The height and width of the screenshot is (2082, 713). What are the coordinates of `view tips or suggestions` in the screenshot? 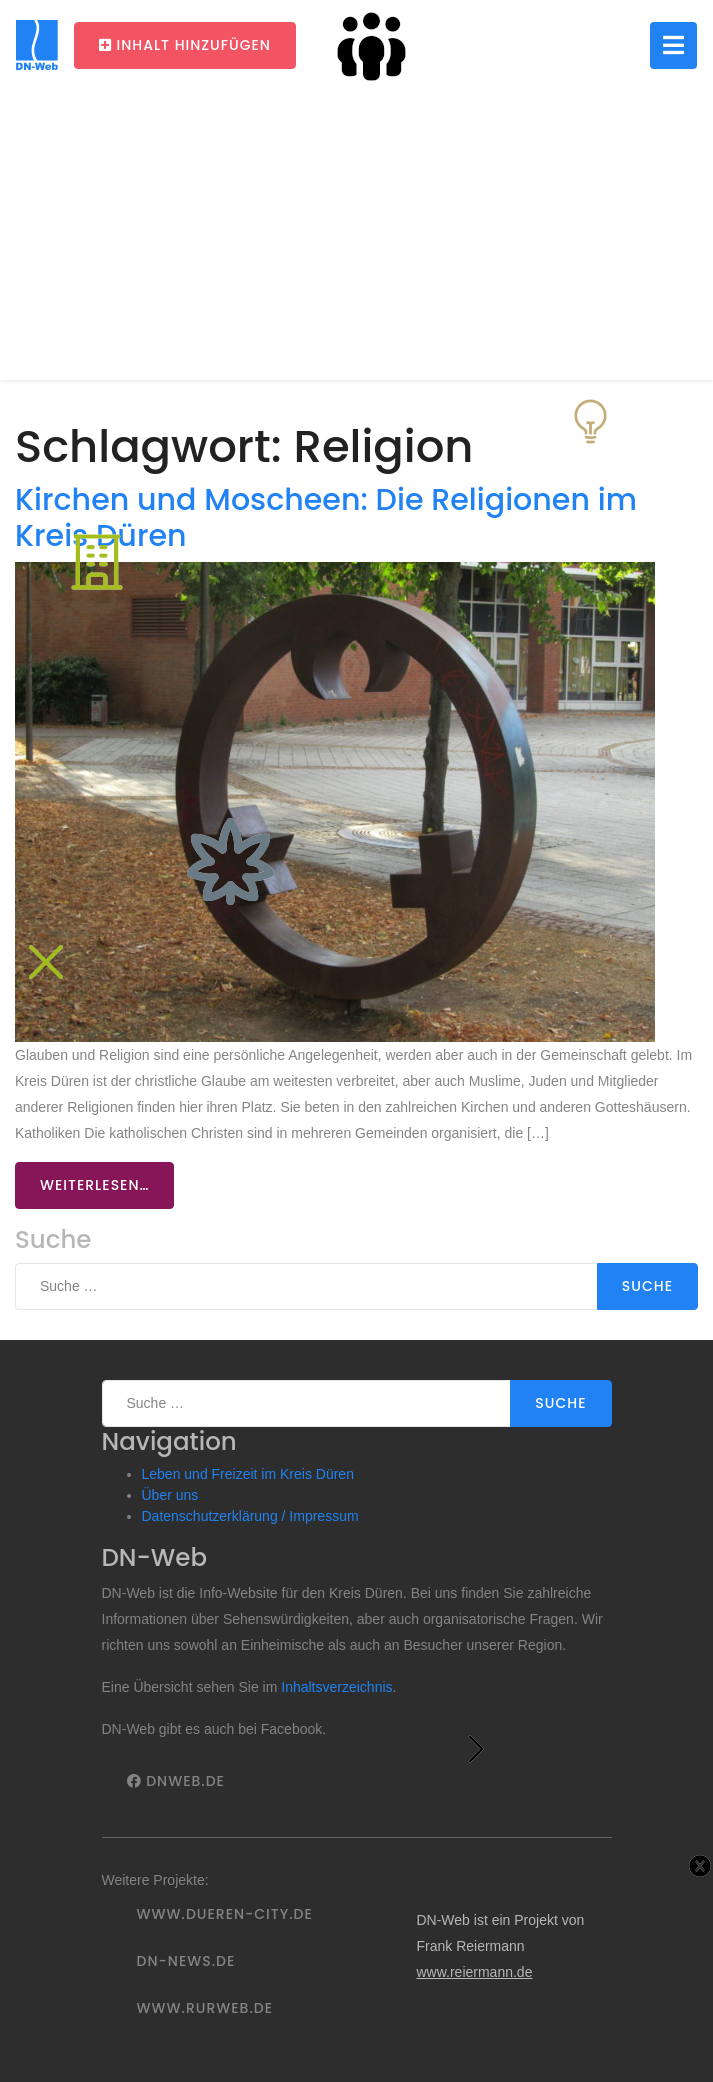 It's located at (590, 421).